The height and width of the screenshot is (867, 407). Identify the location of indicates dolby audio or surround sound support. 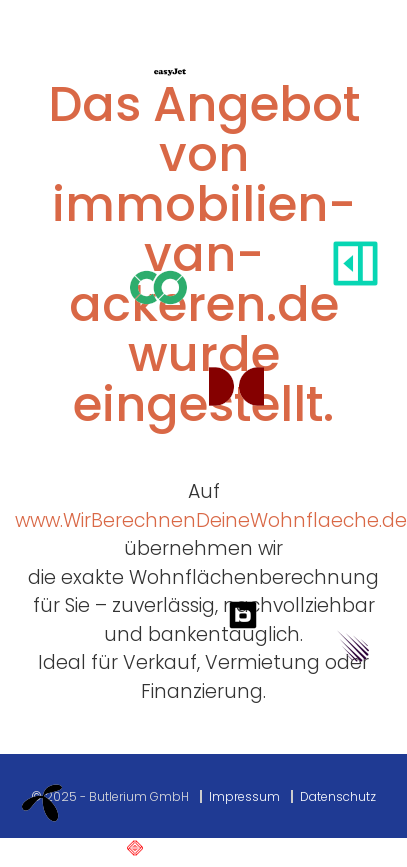
(236, 386).